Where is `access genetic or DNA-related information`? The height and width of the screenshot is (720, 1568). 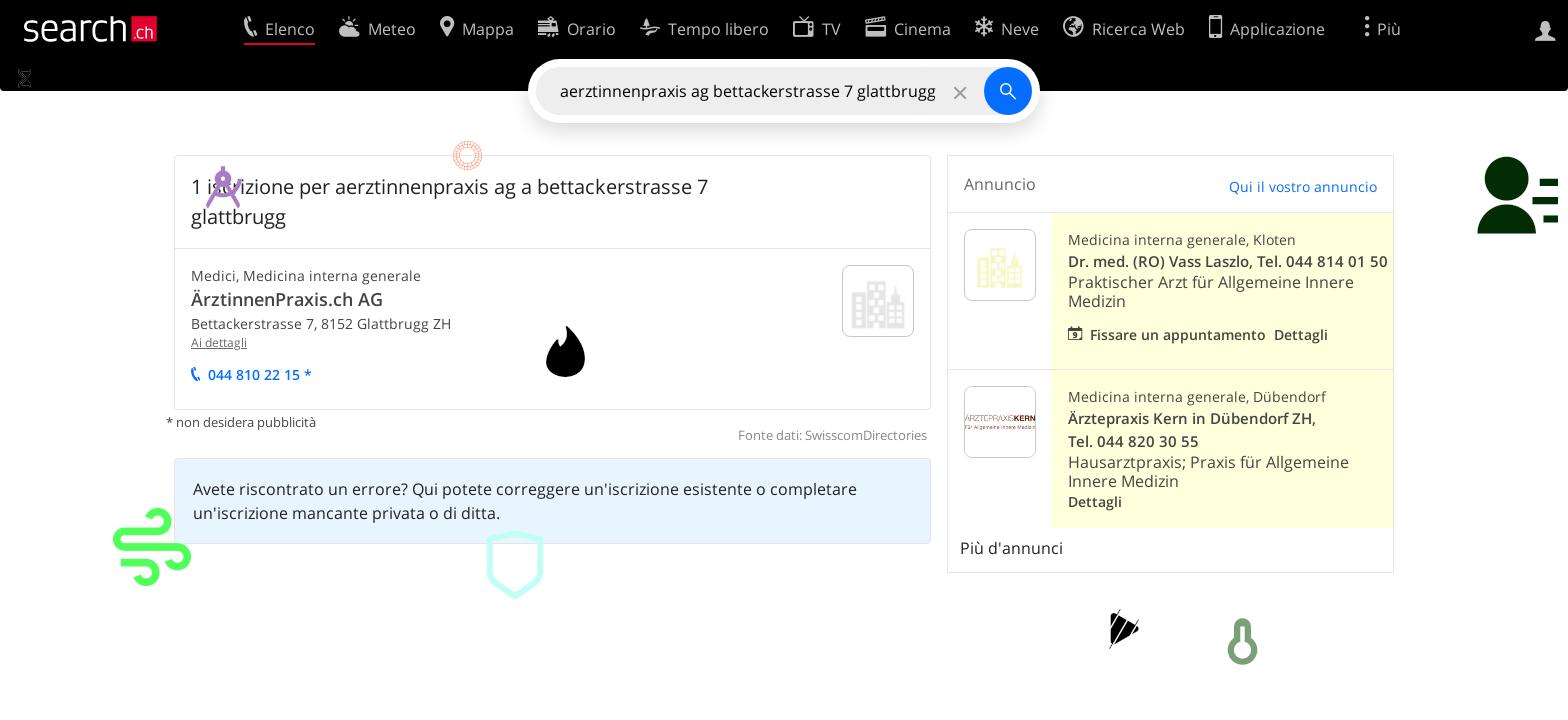
access genetic or DNA-related information is located at coordinates (24, 78).